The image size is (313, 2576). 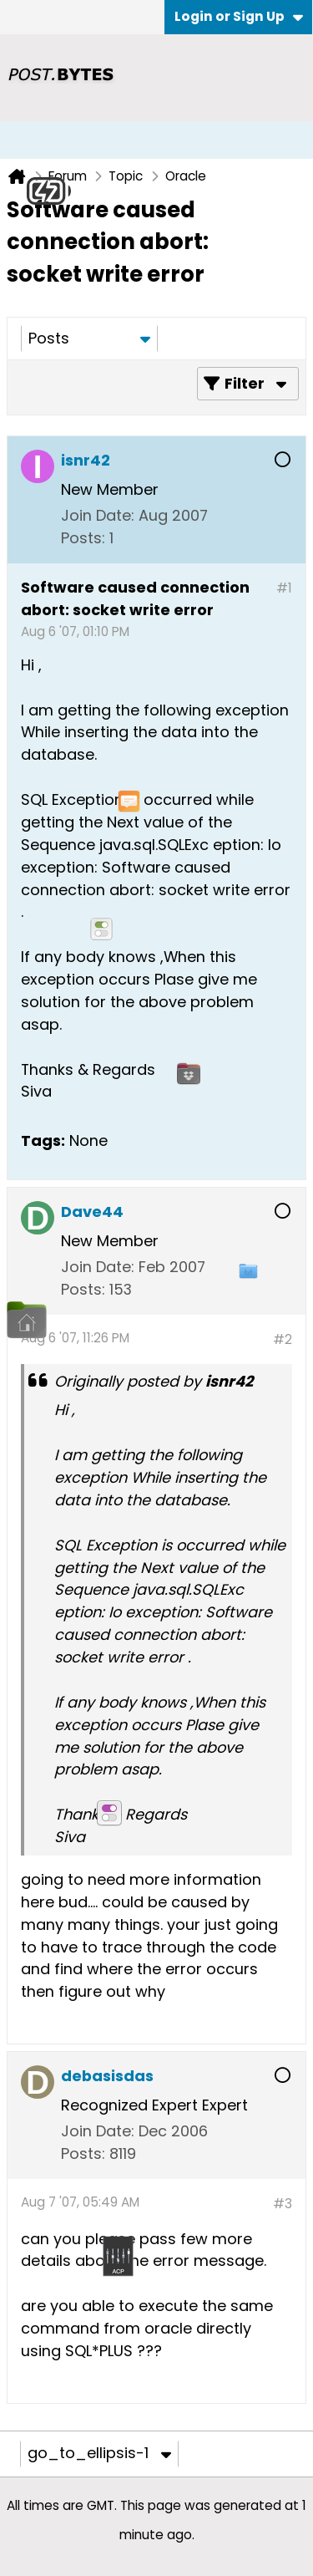 What do you see at coordinates (48, 191) in the screenshot?
I see `indicates device is charging or connected to power` at bounding box center [48, 191].